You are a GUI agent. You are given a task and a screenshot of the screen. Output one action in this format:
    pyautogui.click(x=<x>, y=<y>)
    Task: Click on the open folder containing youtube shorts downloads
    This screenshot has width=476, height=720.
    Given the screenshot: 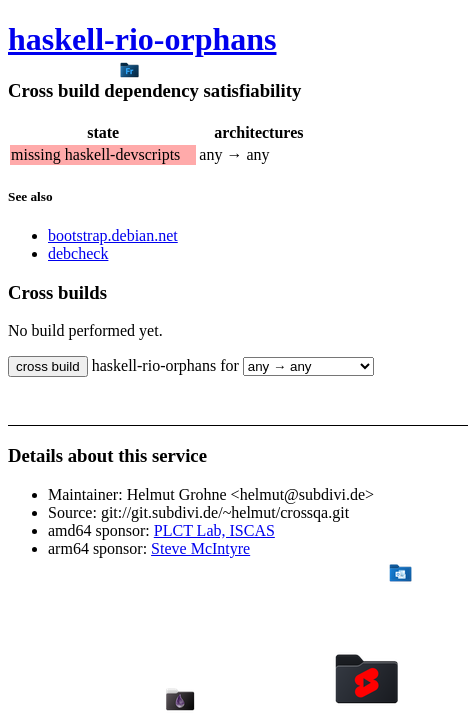 What is the action you would take?
    pyautogui.click(x=366, y=680)
    